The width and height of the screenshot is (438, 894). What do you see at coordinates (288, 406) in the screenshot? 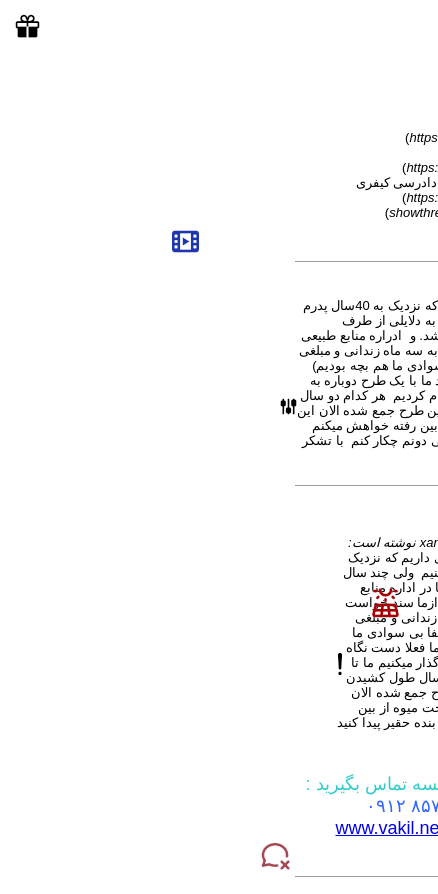
I see `view candlestick chart for stock or crypto trading` at bounding box center [288, 406].